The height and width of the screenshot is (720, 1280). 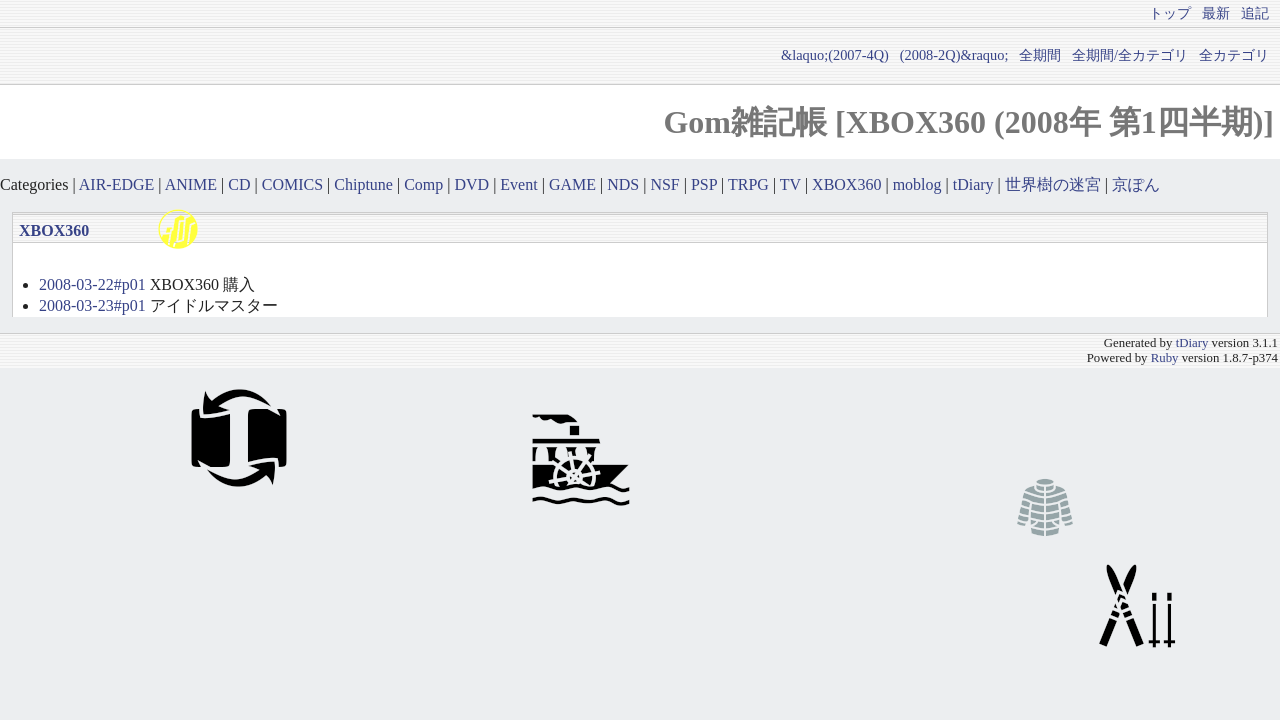 I want to click on navigate to riverboat or steamship tours, so click(x=581, y=463).